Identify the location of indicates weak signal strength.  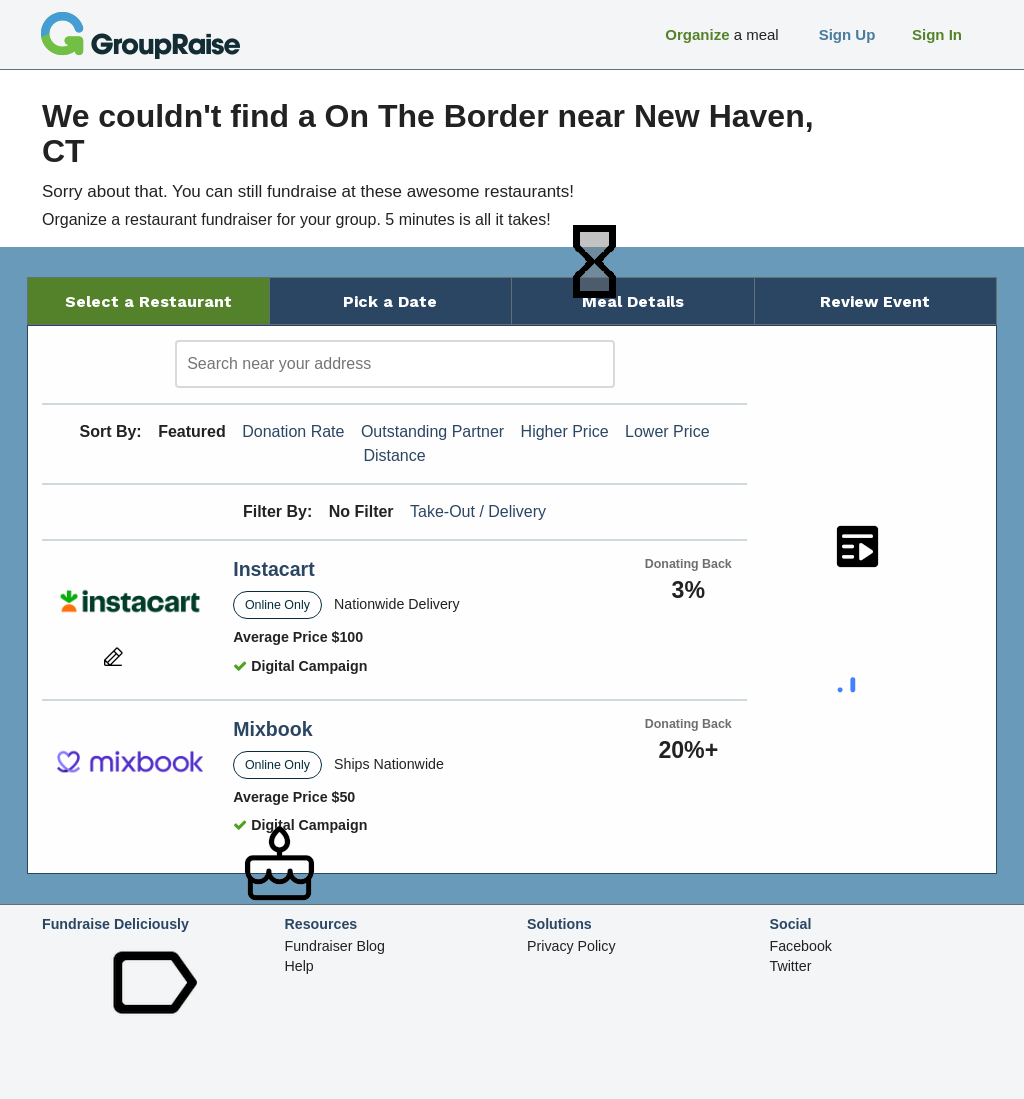
(865, 669).